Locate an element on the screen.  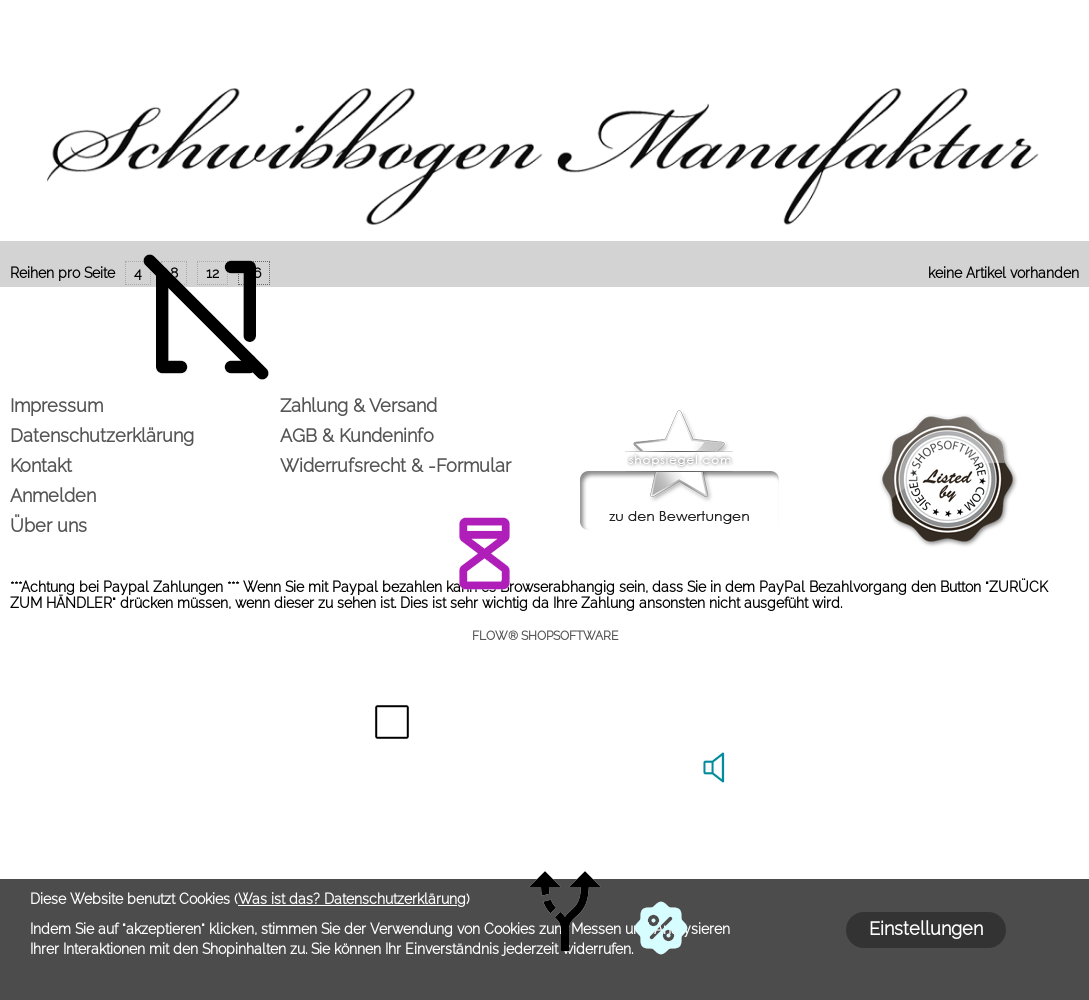
view available discounts or promotions is located at coordinates (661, 928).